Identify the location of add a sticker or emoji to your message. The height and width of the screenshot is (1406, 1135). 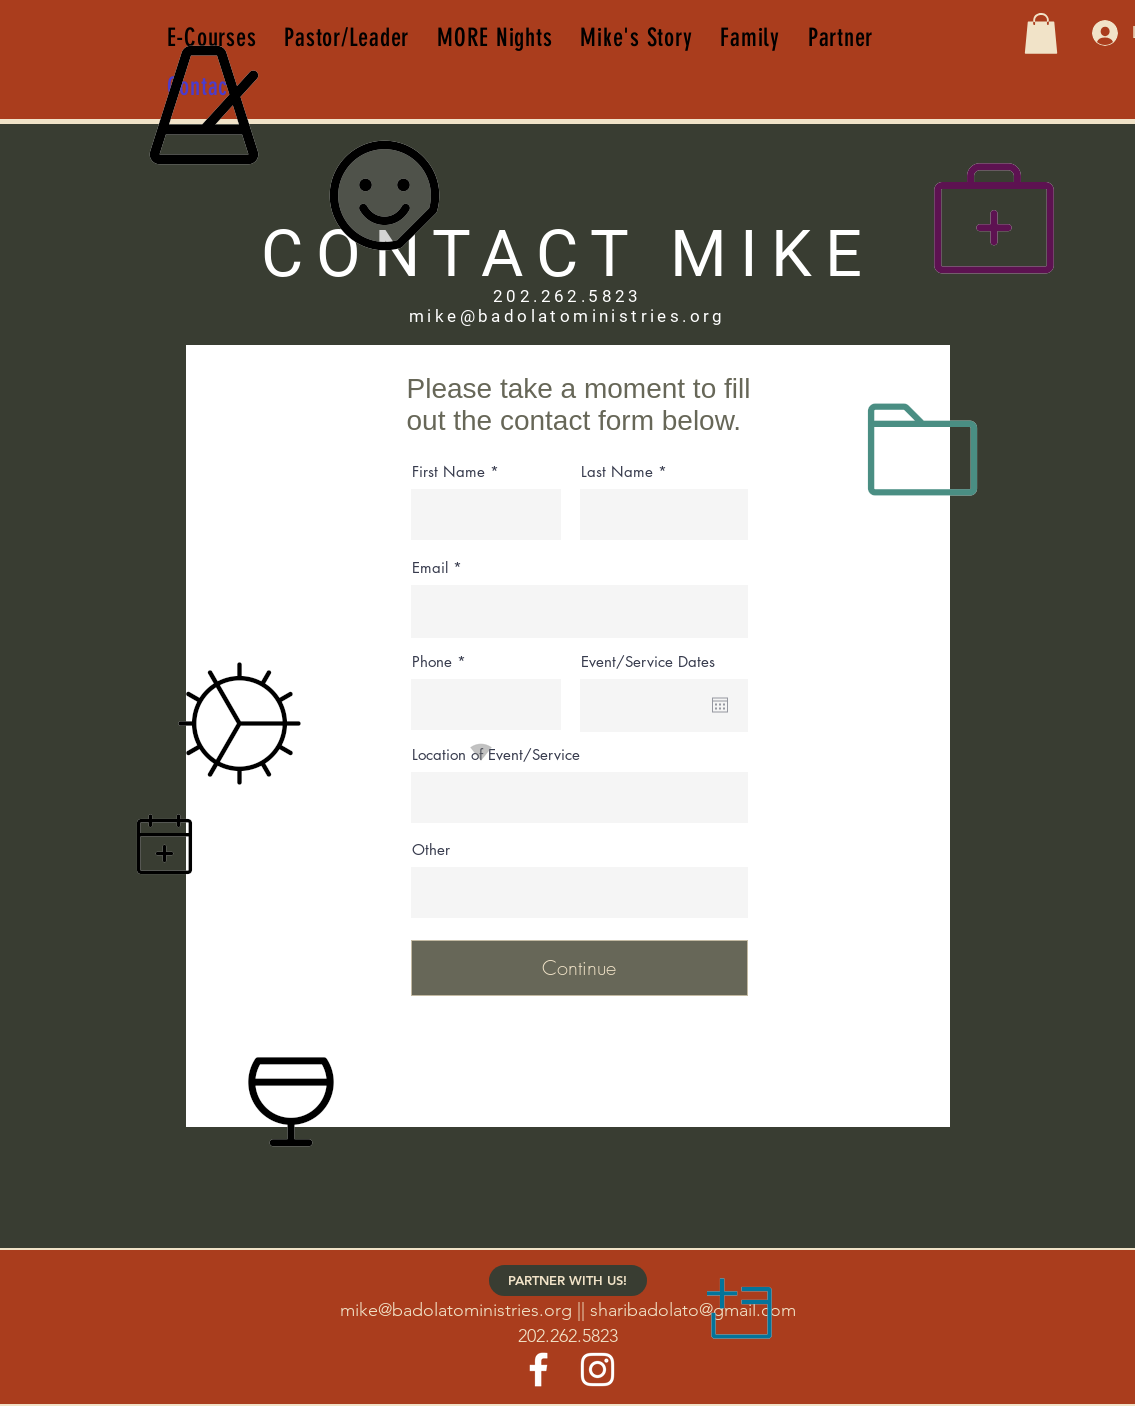
(384, 195).